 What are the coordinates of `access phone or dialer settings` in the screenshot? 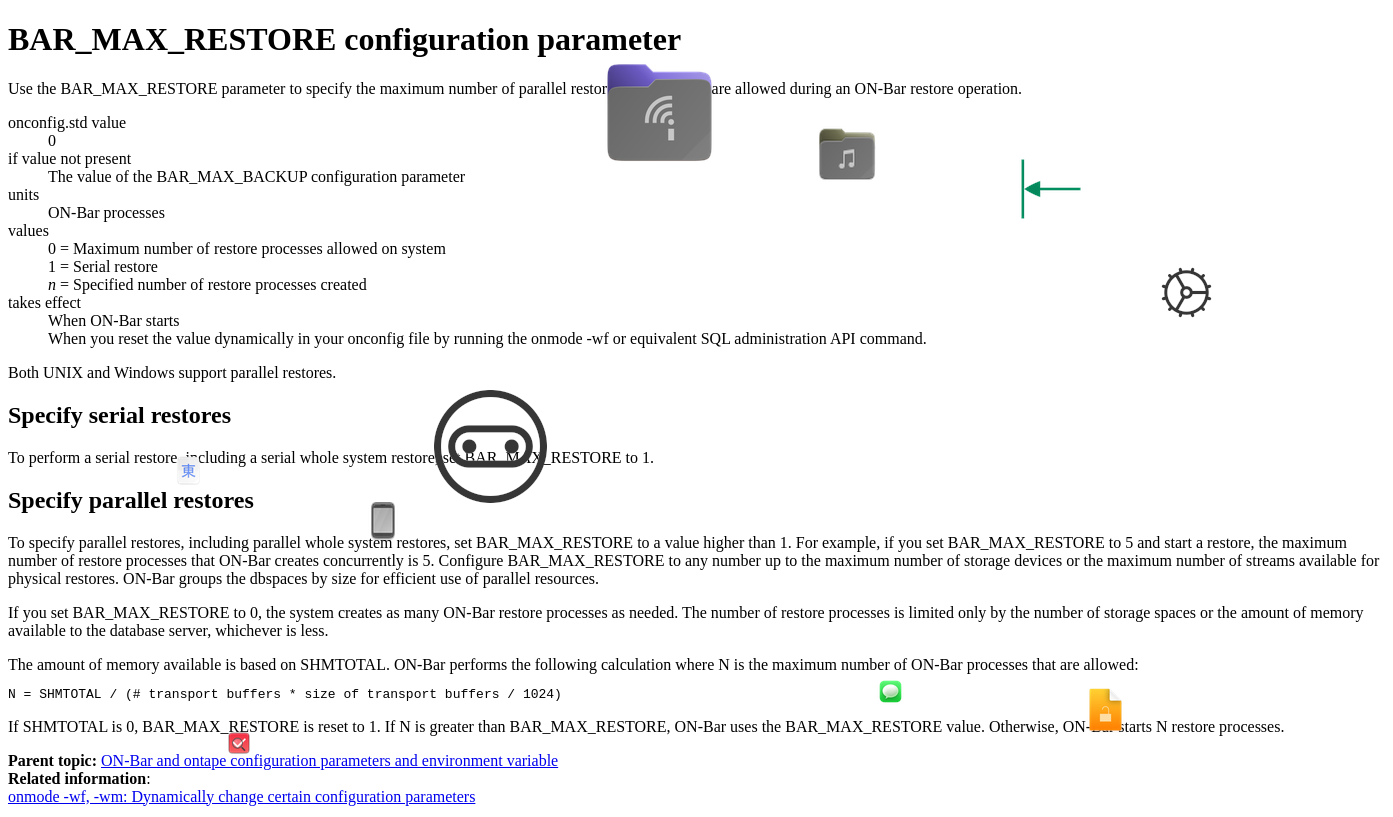 It's located at (383, 521).